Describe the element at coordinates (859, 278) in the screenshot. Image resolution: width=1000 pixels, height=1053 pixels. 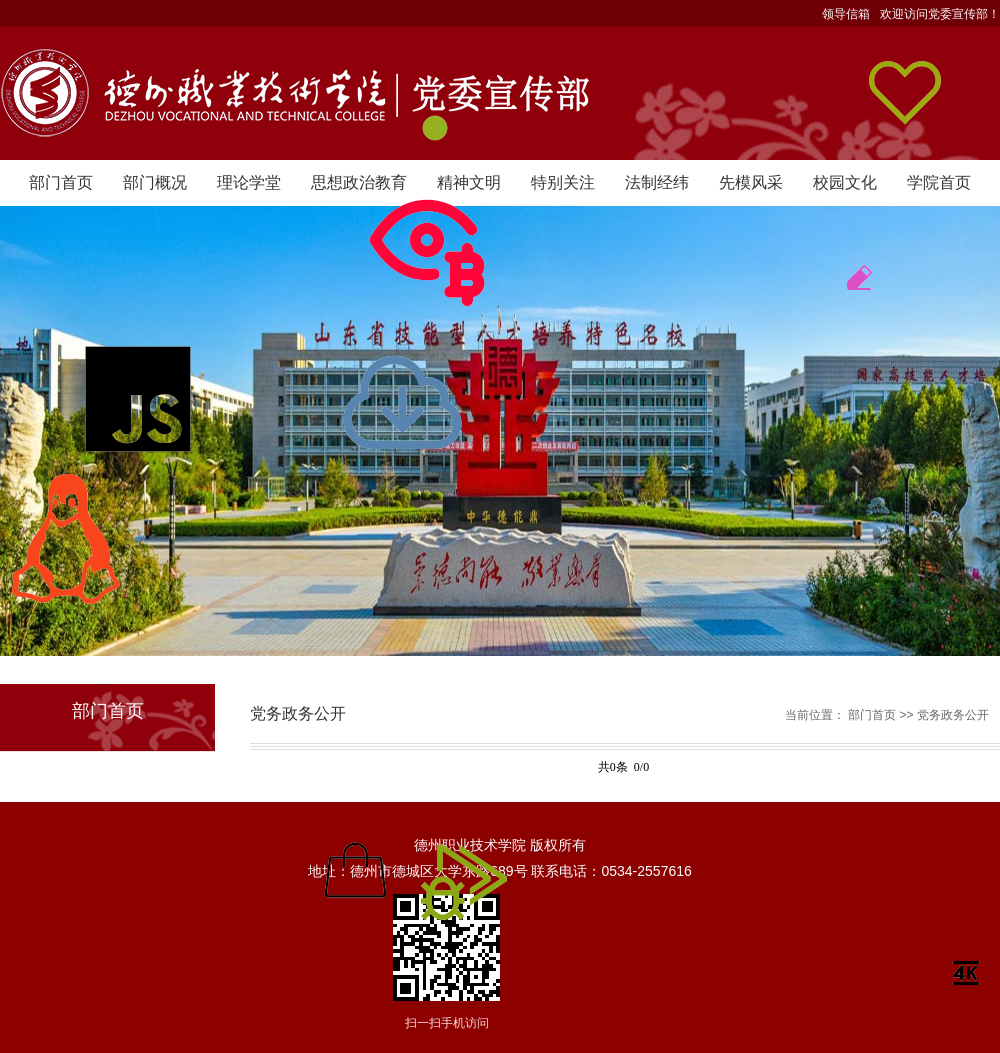
I see `edit text or content` at that location.